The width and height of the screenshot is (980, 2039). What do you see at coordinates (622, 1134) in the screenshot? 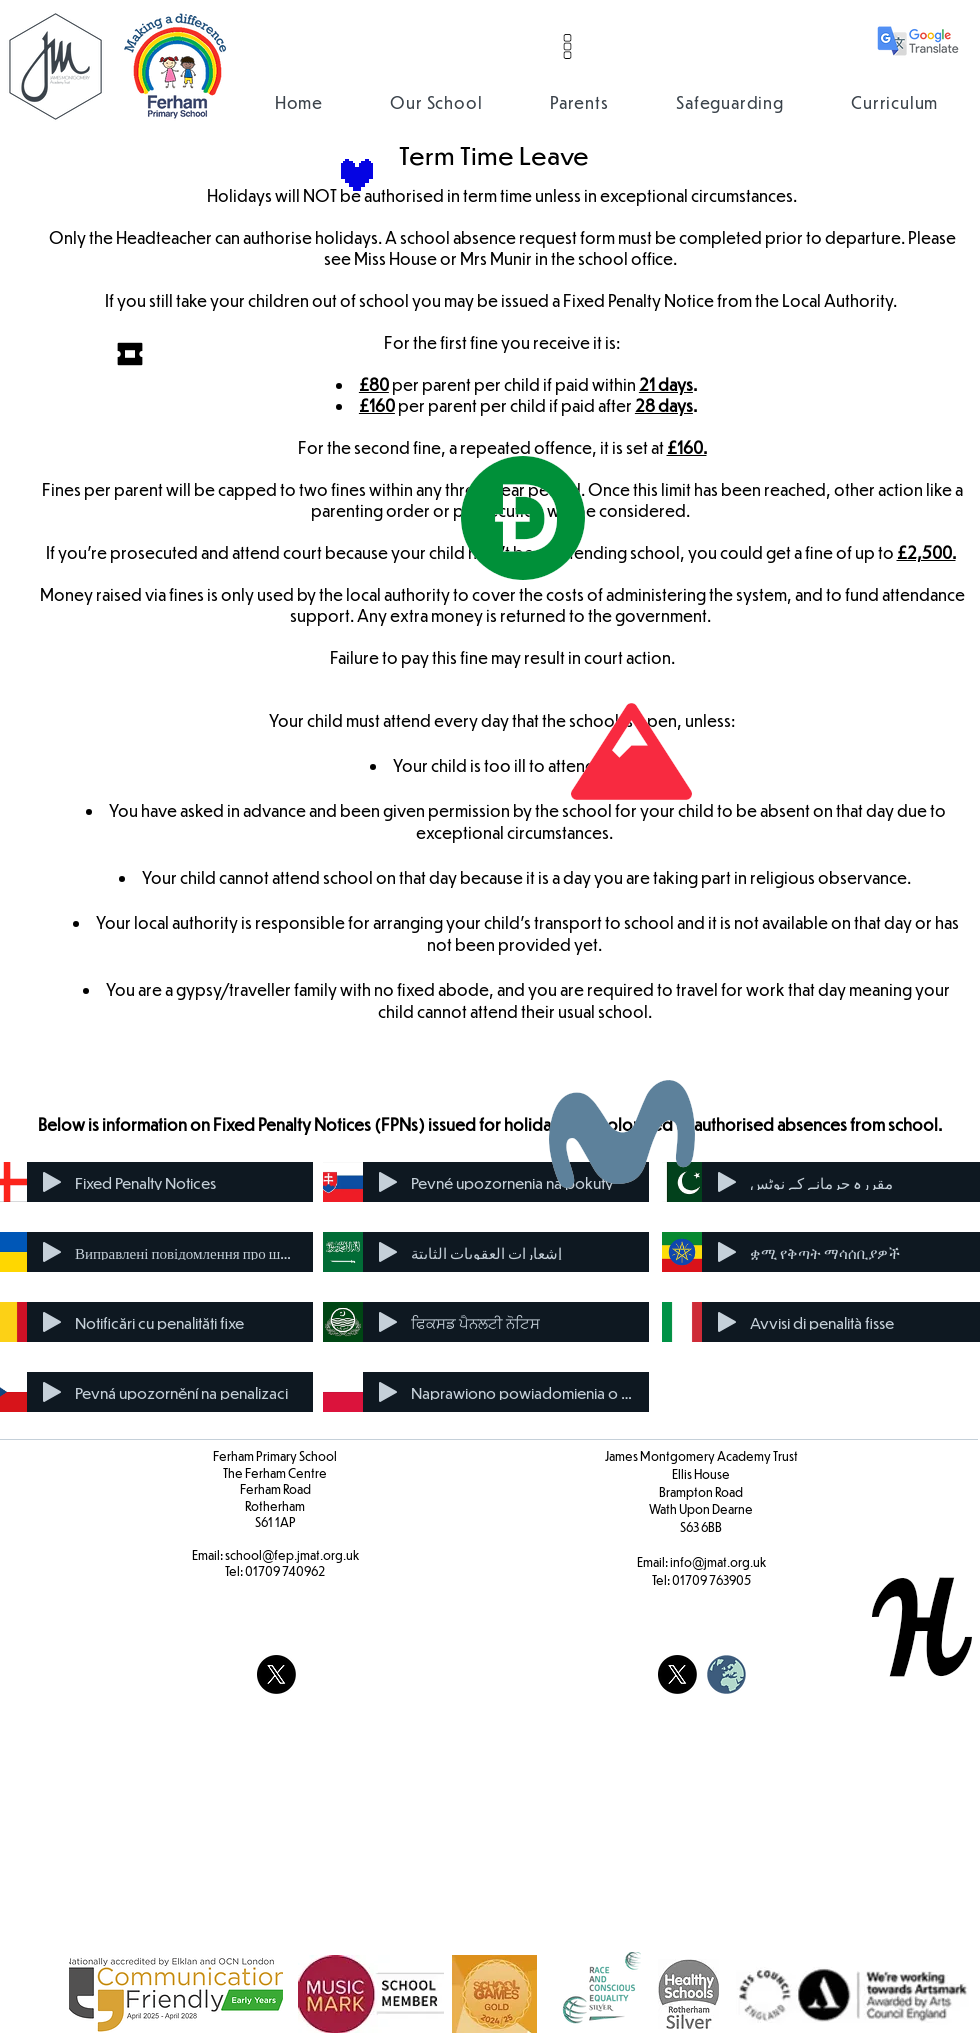
I see `open the Movistar mobile app` at bounding box center [622, 1134].